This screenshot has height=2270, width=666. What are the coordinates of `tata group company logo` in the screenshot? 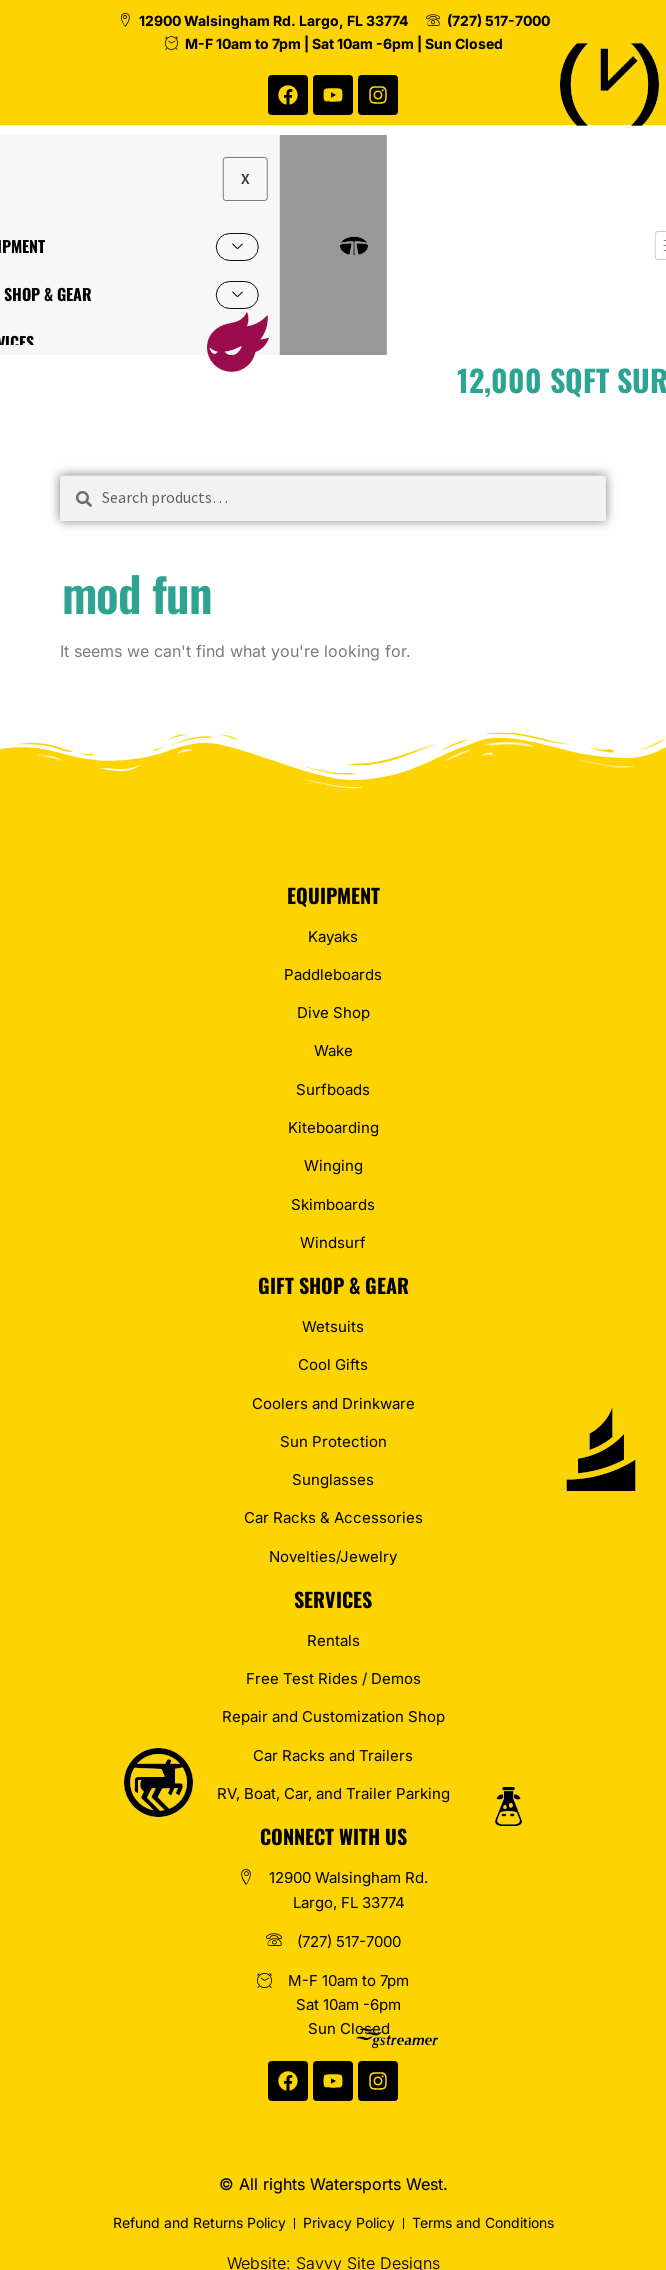 It's located at (354, 246).